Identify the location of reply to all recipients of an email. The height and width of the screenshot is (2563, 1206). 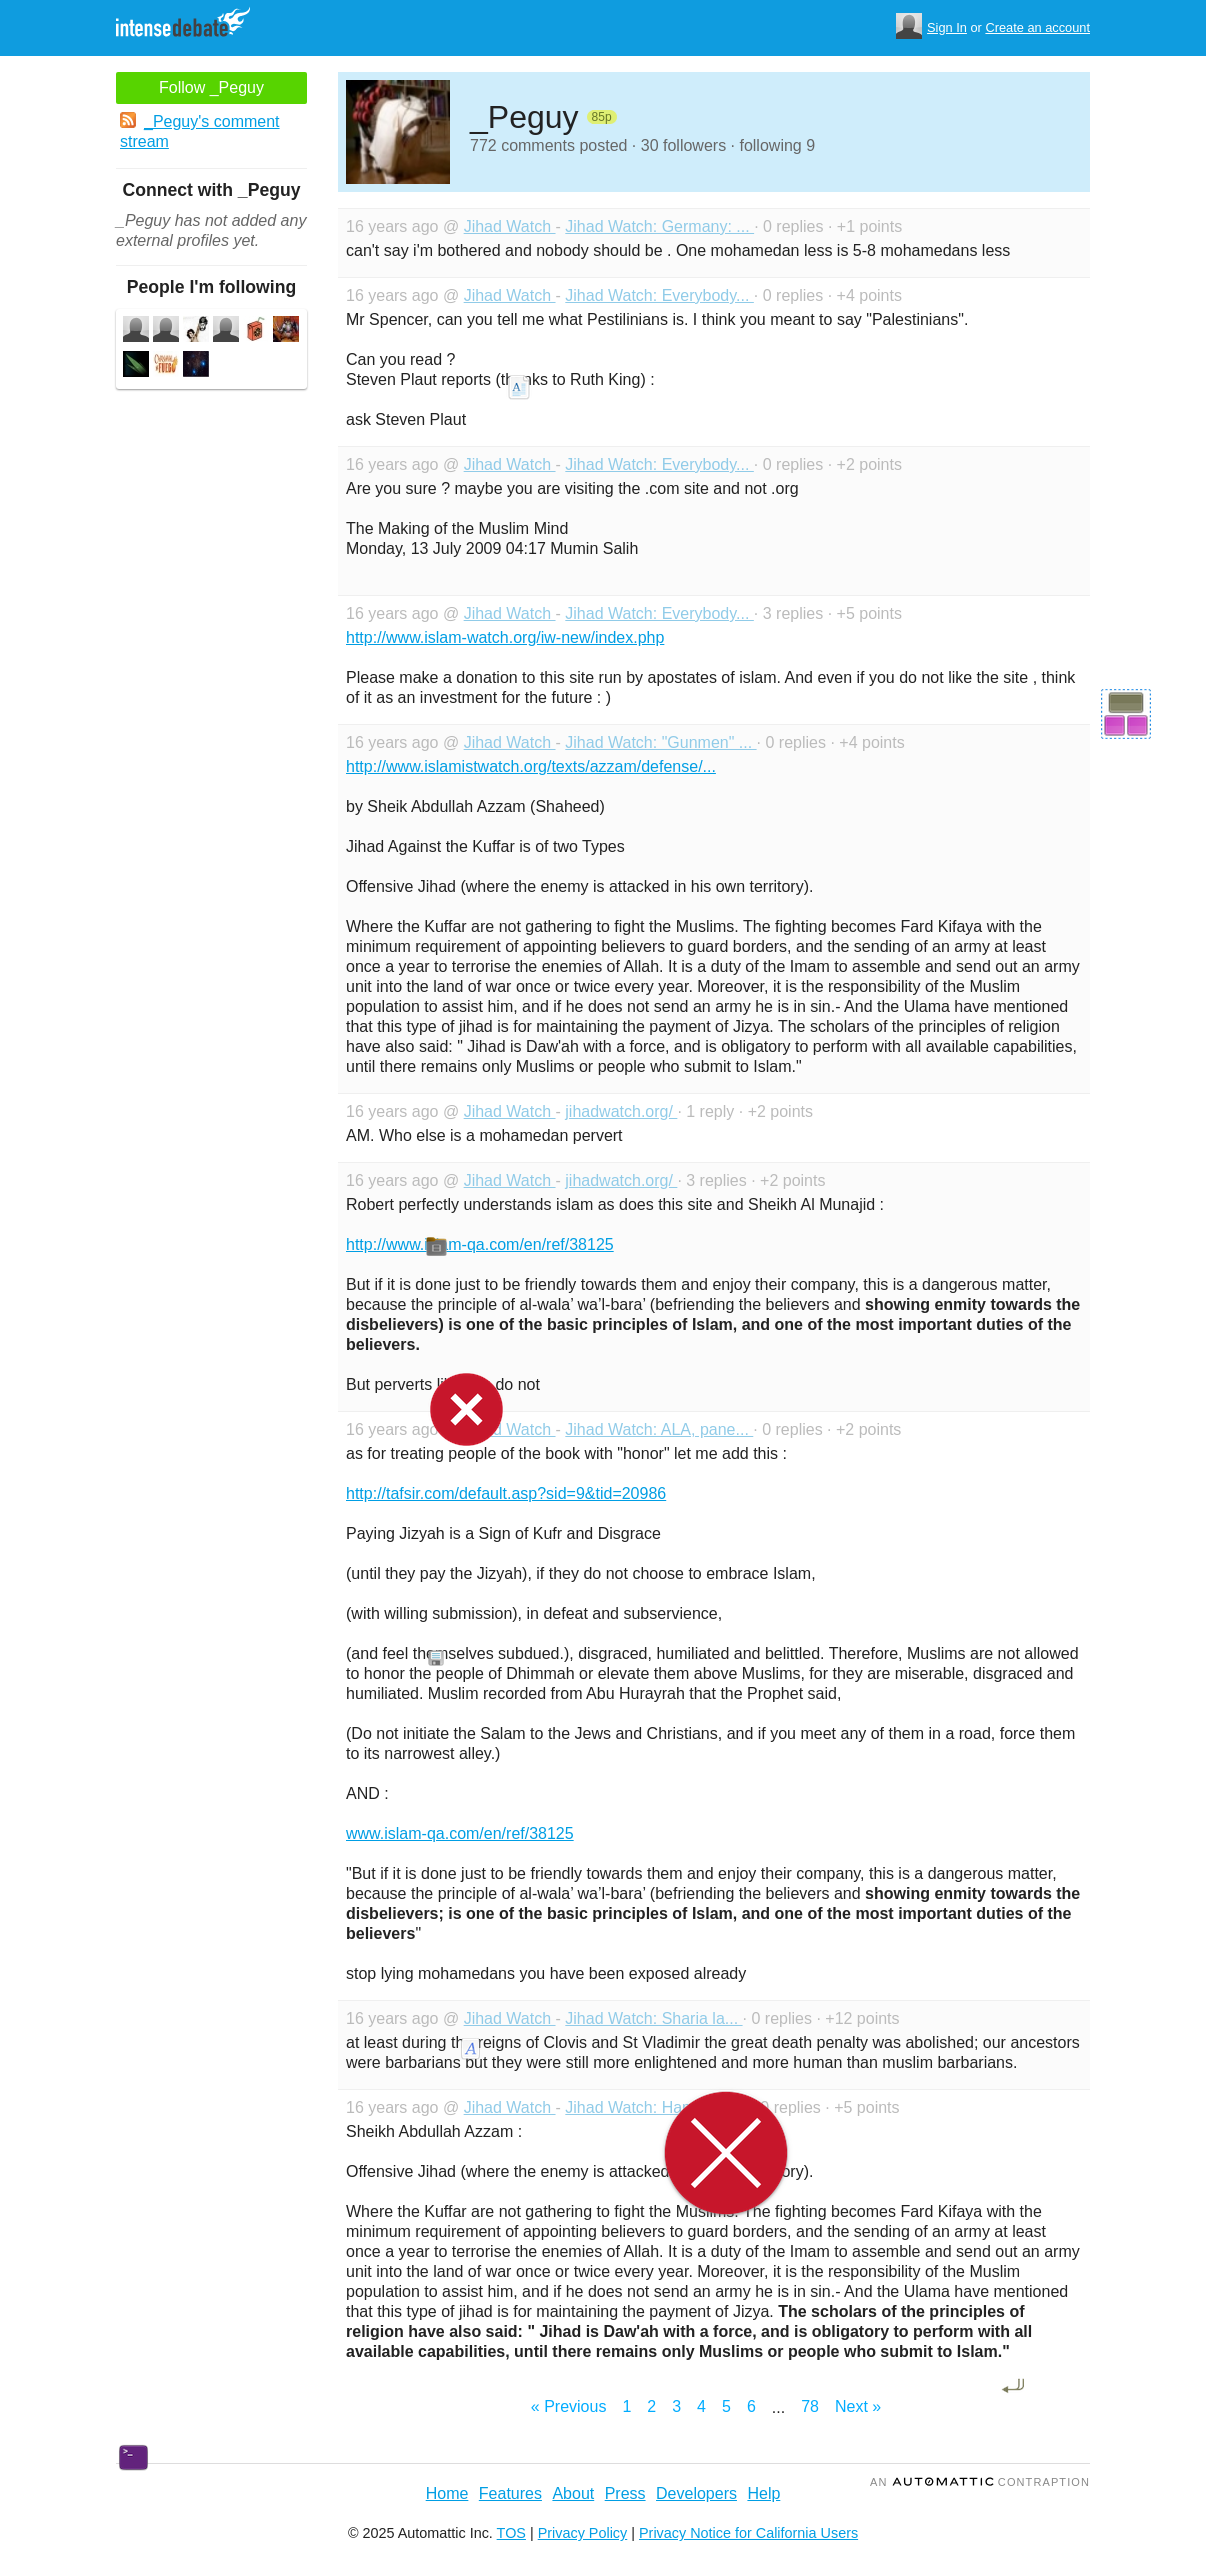
(1012, 2384).